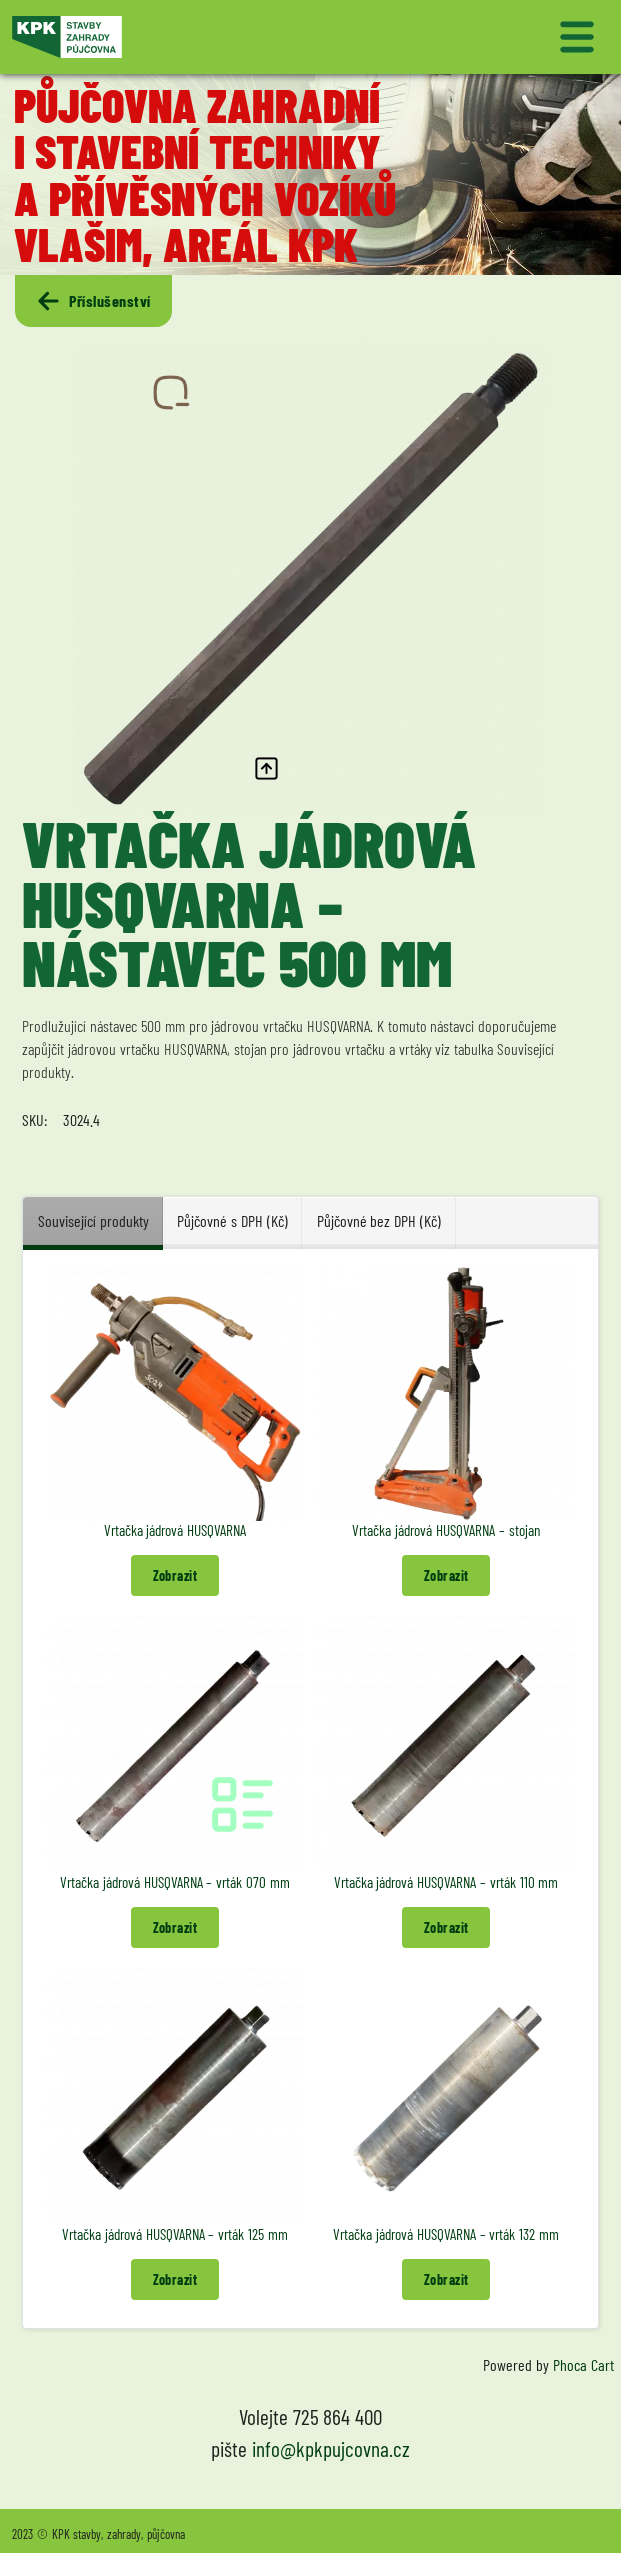 The height and width of the screenshot is (2553, 621). I want to click on upload a file or document, so click(266, 768).